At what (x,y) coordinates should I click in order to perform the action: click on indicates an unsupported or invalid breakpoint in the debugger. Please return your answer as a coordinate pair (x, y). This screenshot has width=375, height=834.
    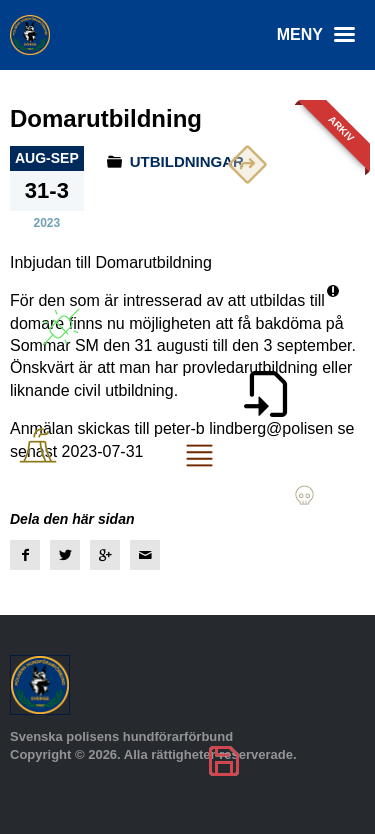
    Looking at the image, I should click on (333, 291).